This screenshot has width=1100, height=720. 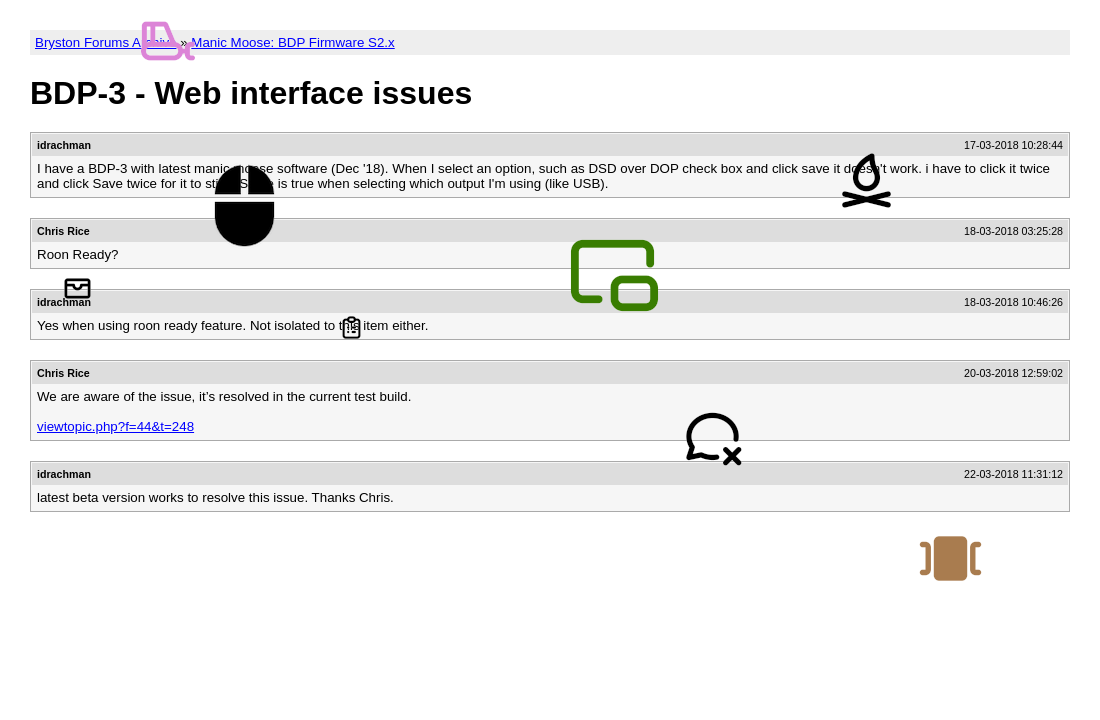 What do you see at coordinates (866, 180) in the screenshot?
I see `access camping or outdoor activity features` at bounding box center [866, 180].